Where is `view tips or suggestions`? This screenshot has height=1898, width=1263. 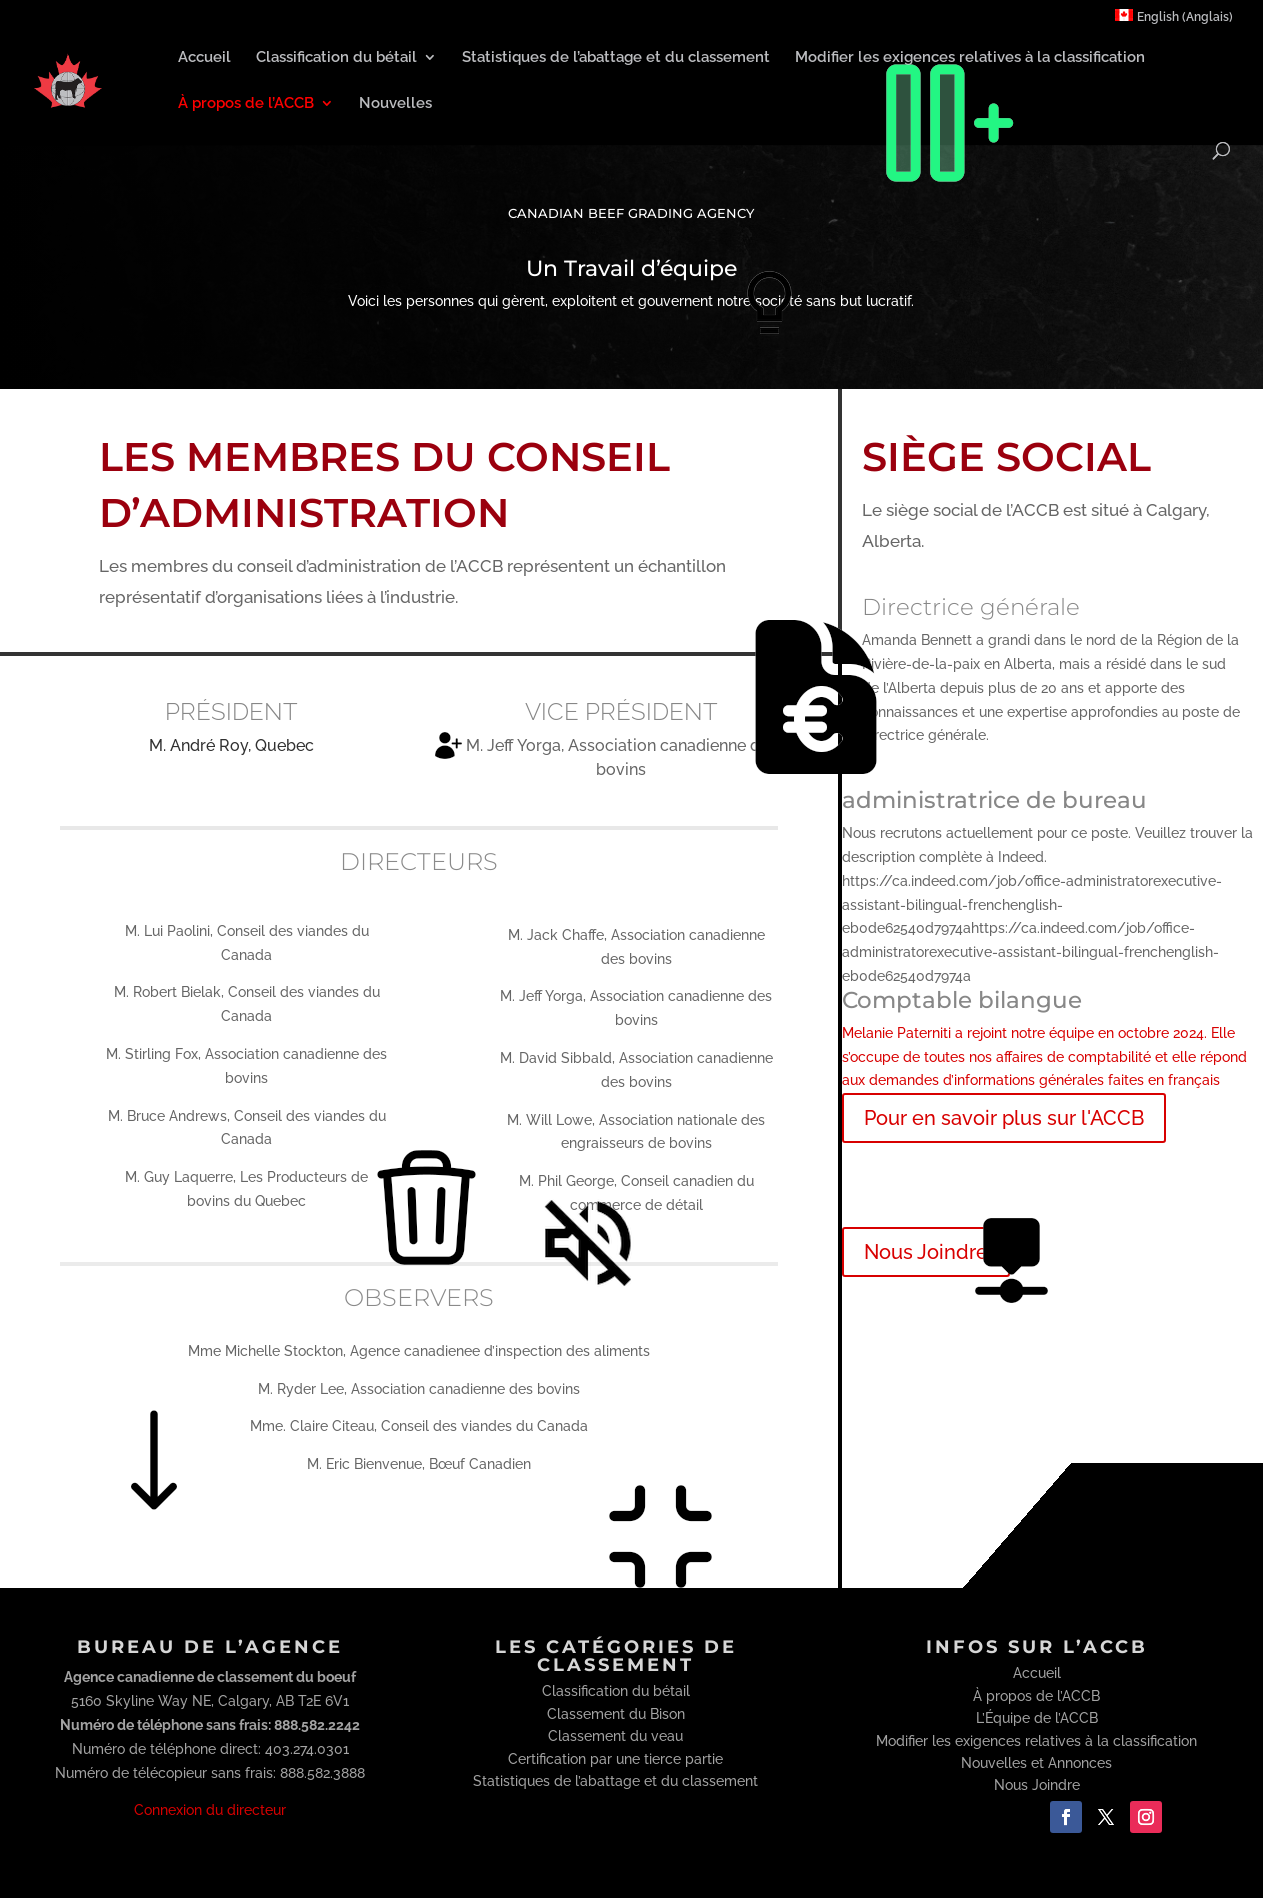 view tips or suggestions is located at coordinates (769, 302).